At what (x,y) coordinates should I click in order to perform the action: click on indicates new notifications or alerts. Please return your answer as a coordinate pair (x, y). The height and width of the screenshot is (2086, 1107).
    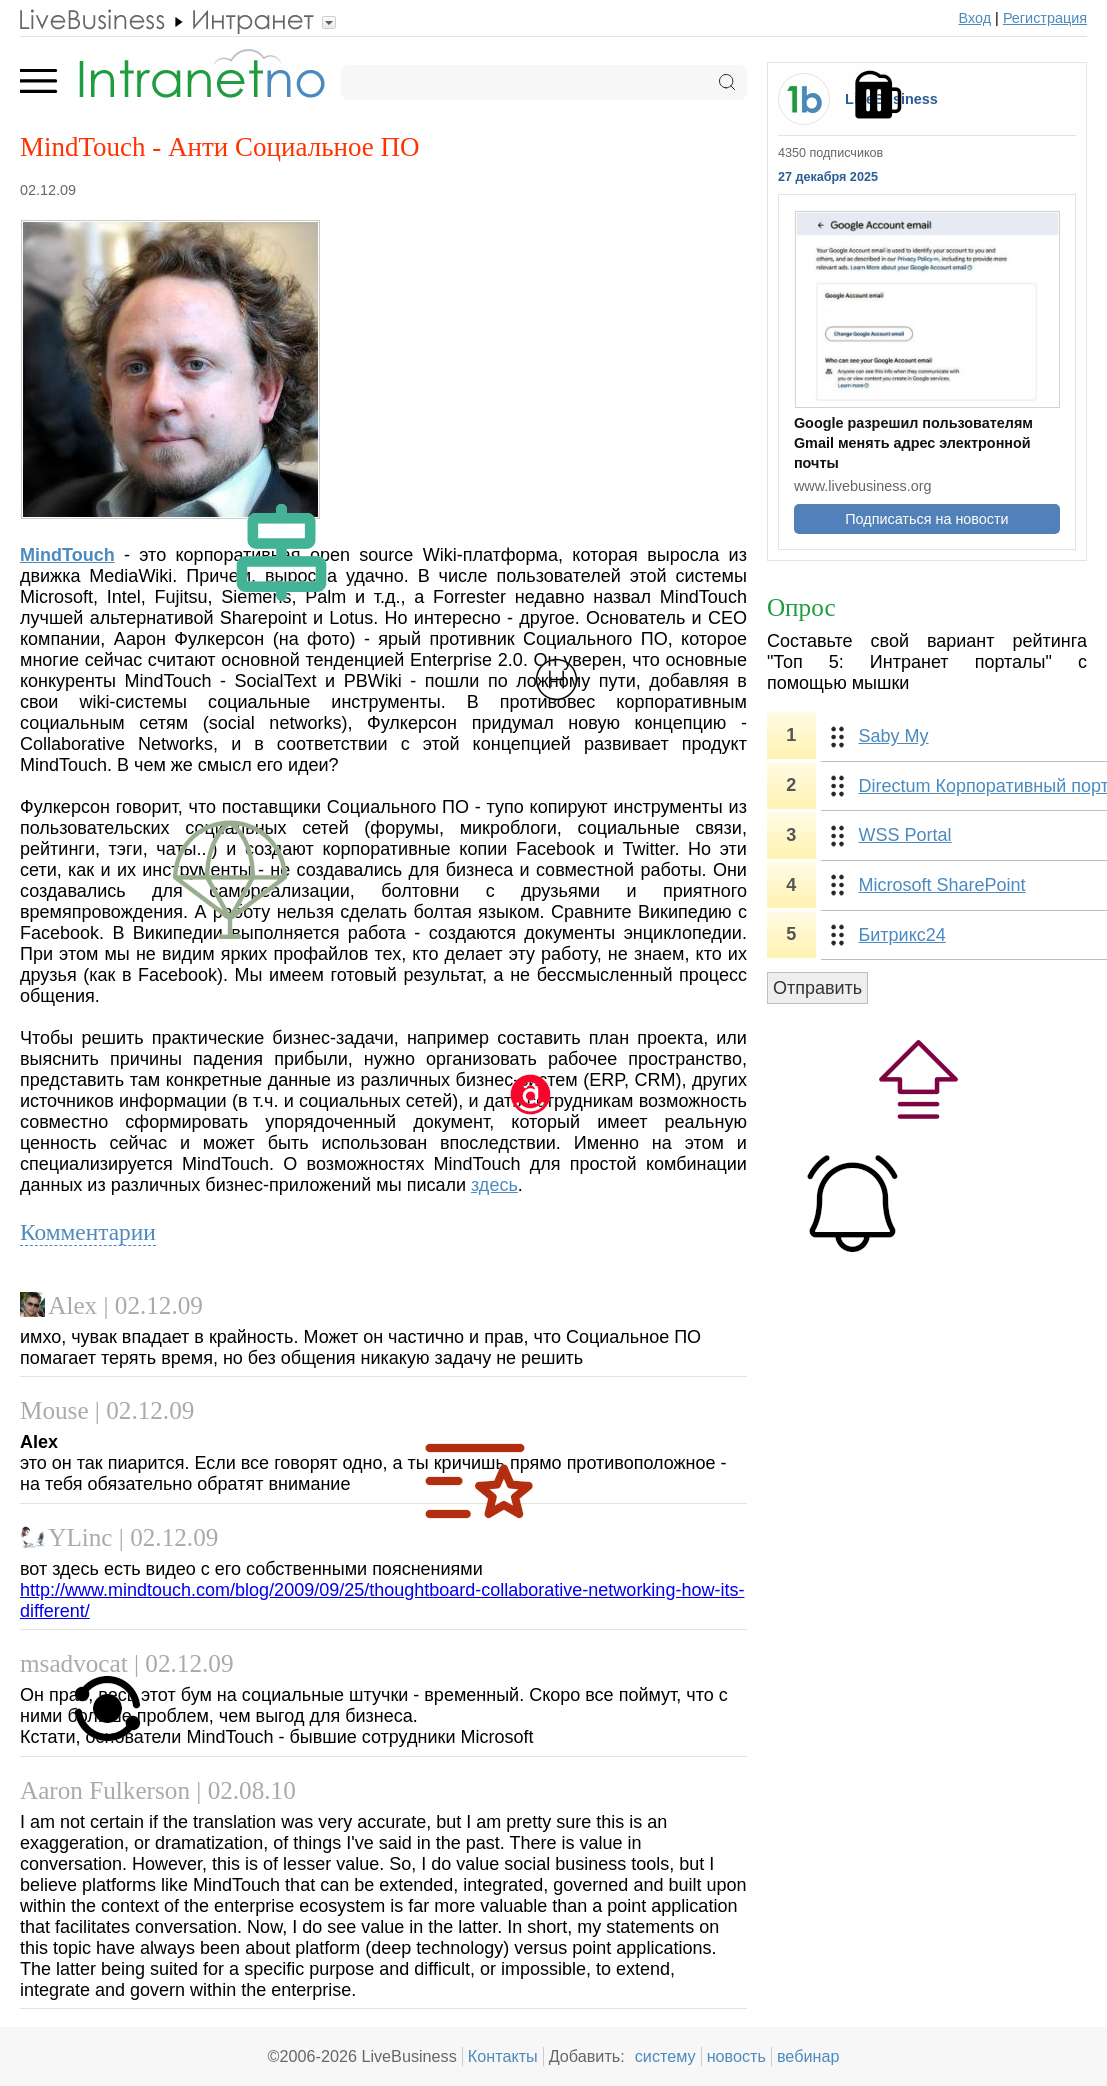
    Looking at the image, I should click on (852, 1205).